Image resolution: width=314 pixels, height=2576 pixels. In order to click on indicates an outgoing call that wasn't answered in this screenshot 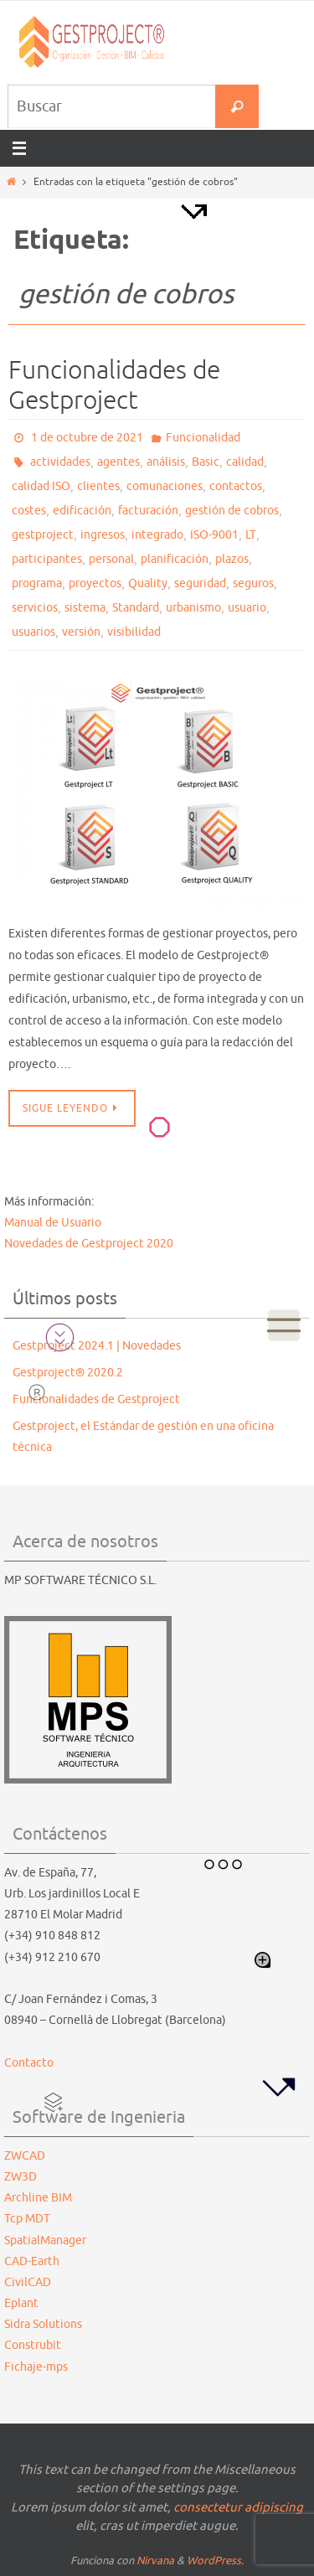, I will do `click(193, 211)`.